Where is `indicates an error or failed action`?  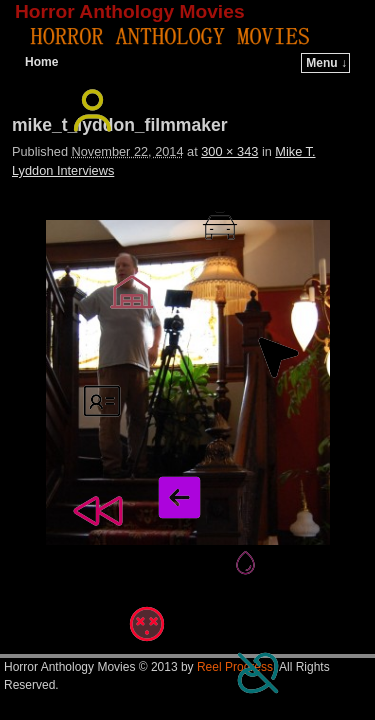 indicates an error or failed action is located at coordinates (147, 624).